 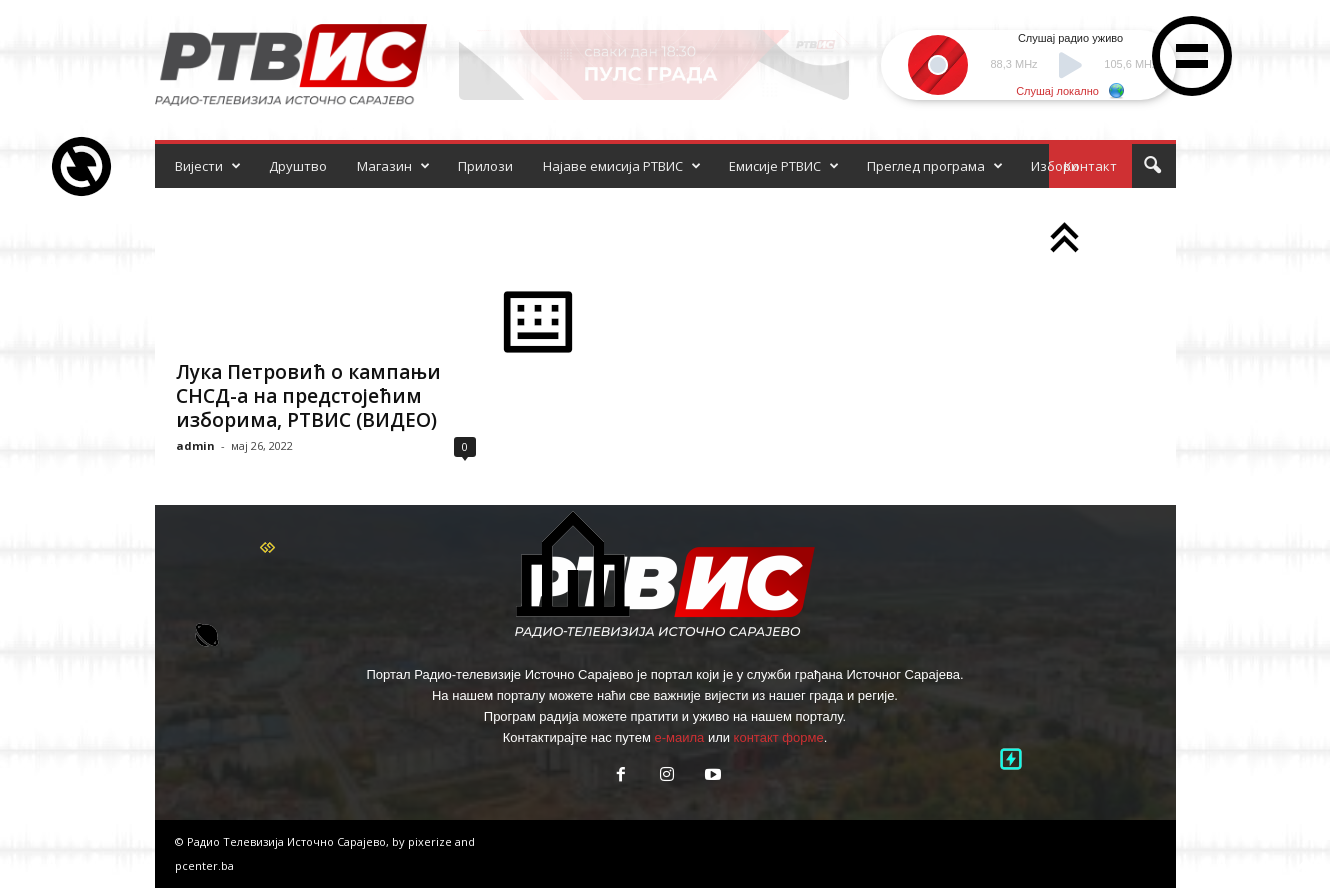 What do you see at coordinates (81, 166) in the screenshot?
I see `disable auto-refresh` at bounding box center [81, 166].